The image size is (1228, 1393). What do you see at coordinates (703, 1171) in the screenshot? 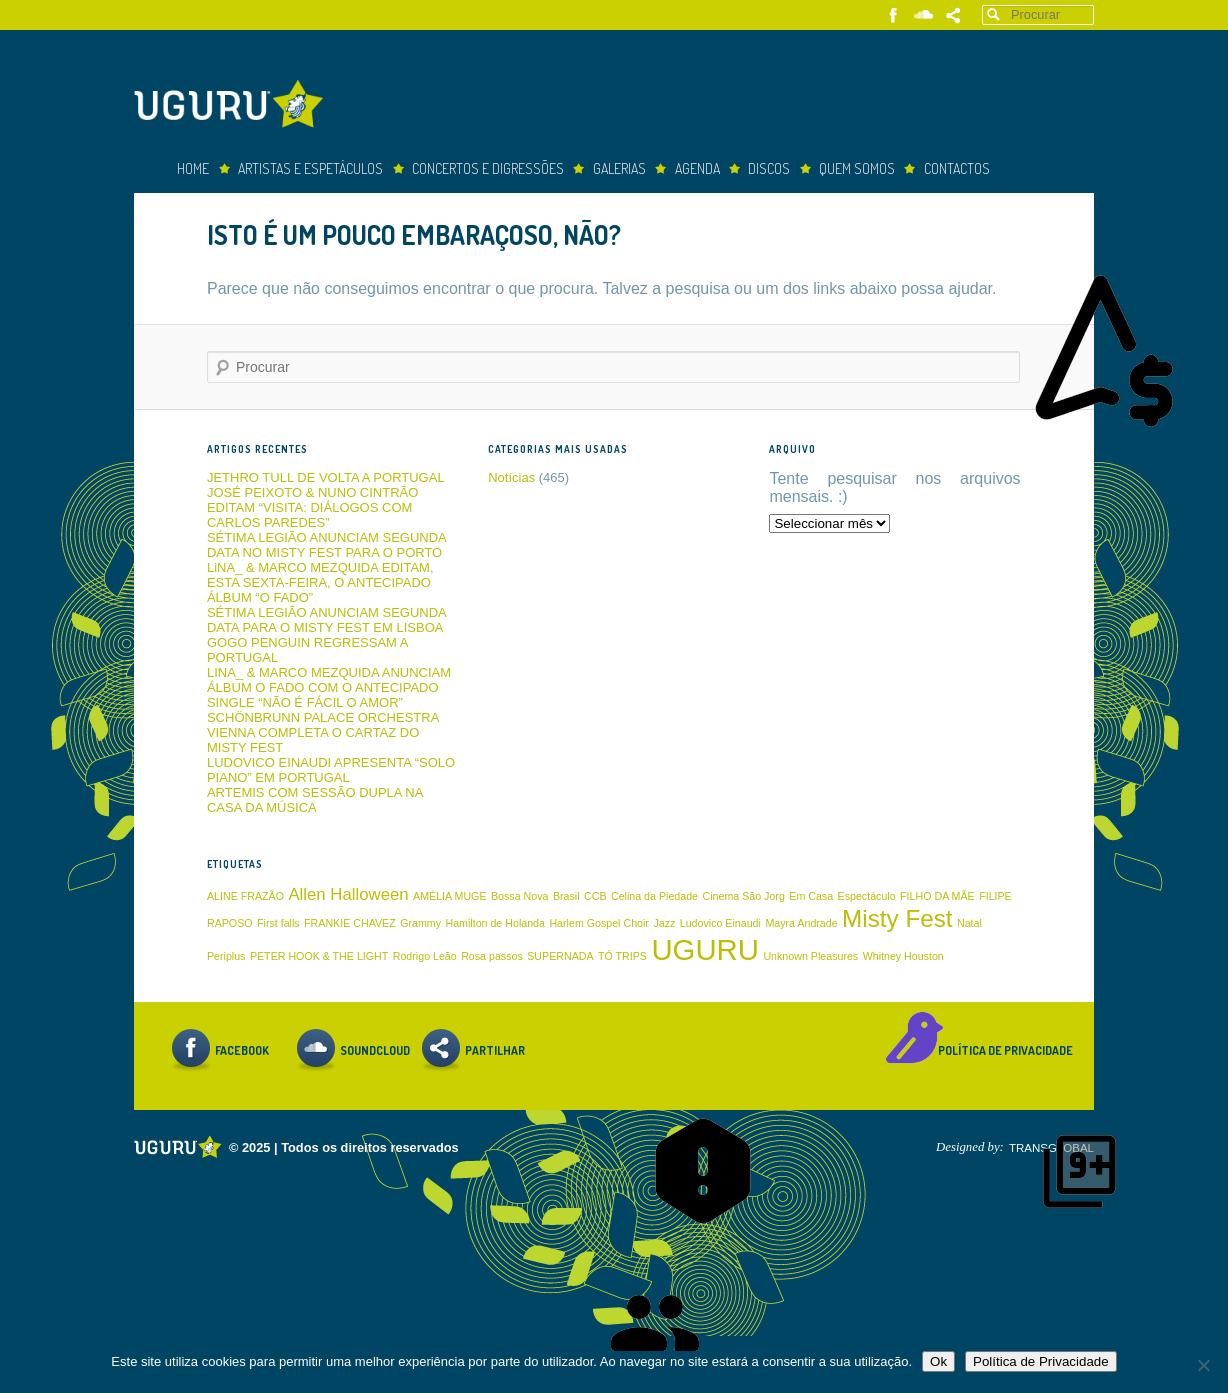
I see `indicates a warning or alert status` at bounding box center [703, 1171].